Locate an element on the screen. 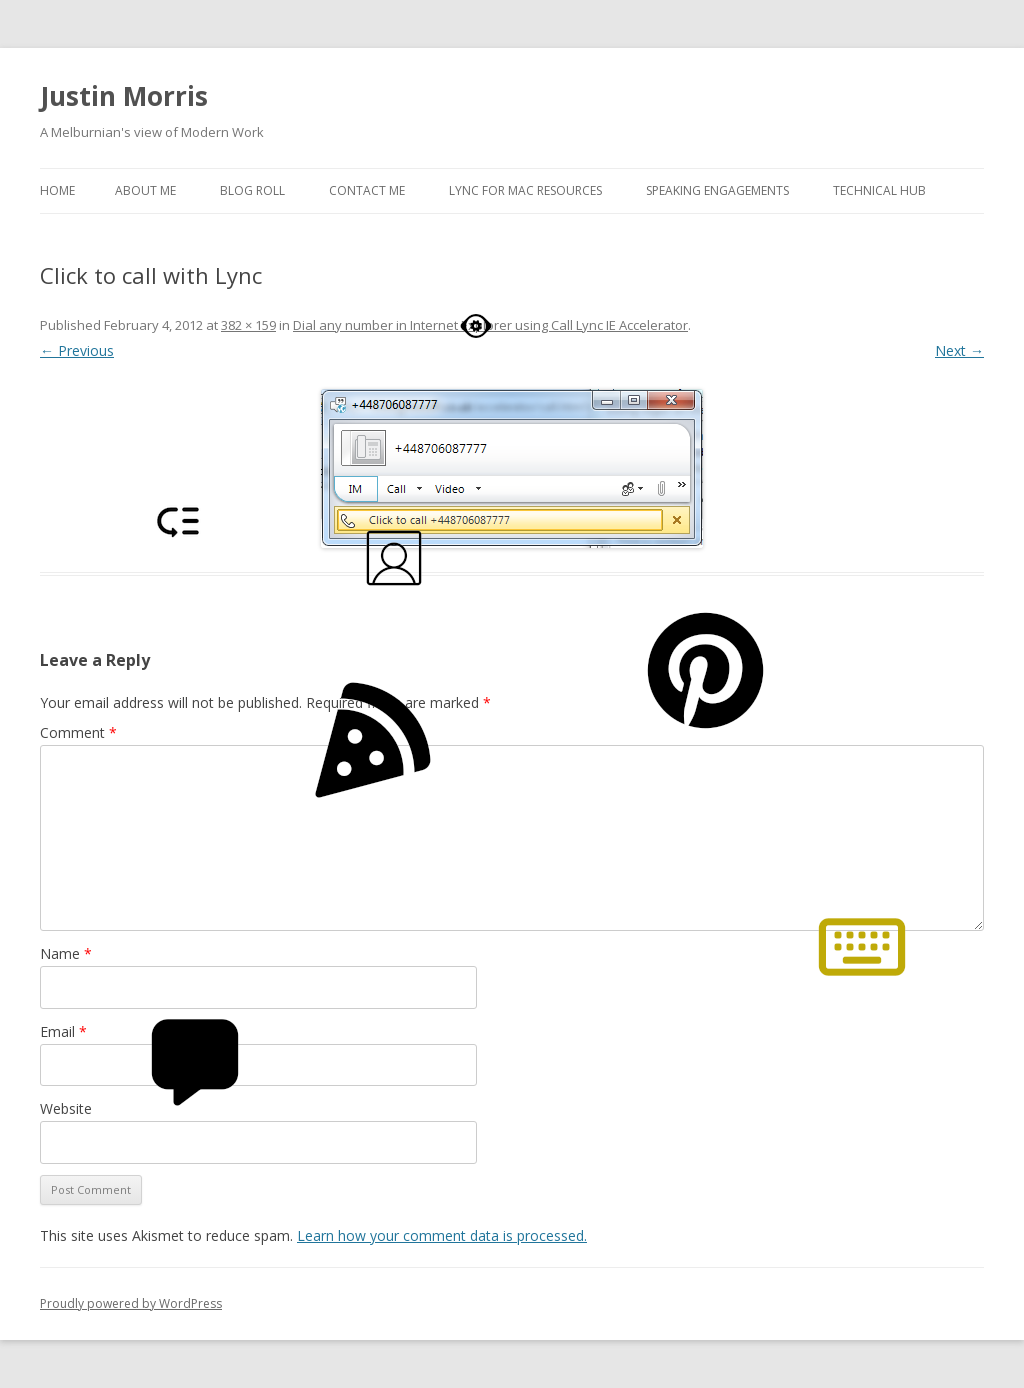  view user profile is located at coordinates (394, 558).